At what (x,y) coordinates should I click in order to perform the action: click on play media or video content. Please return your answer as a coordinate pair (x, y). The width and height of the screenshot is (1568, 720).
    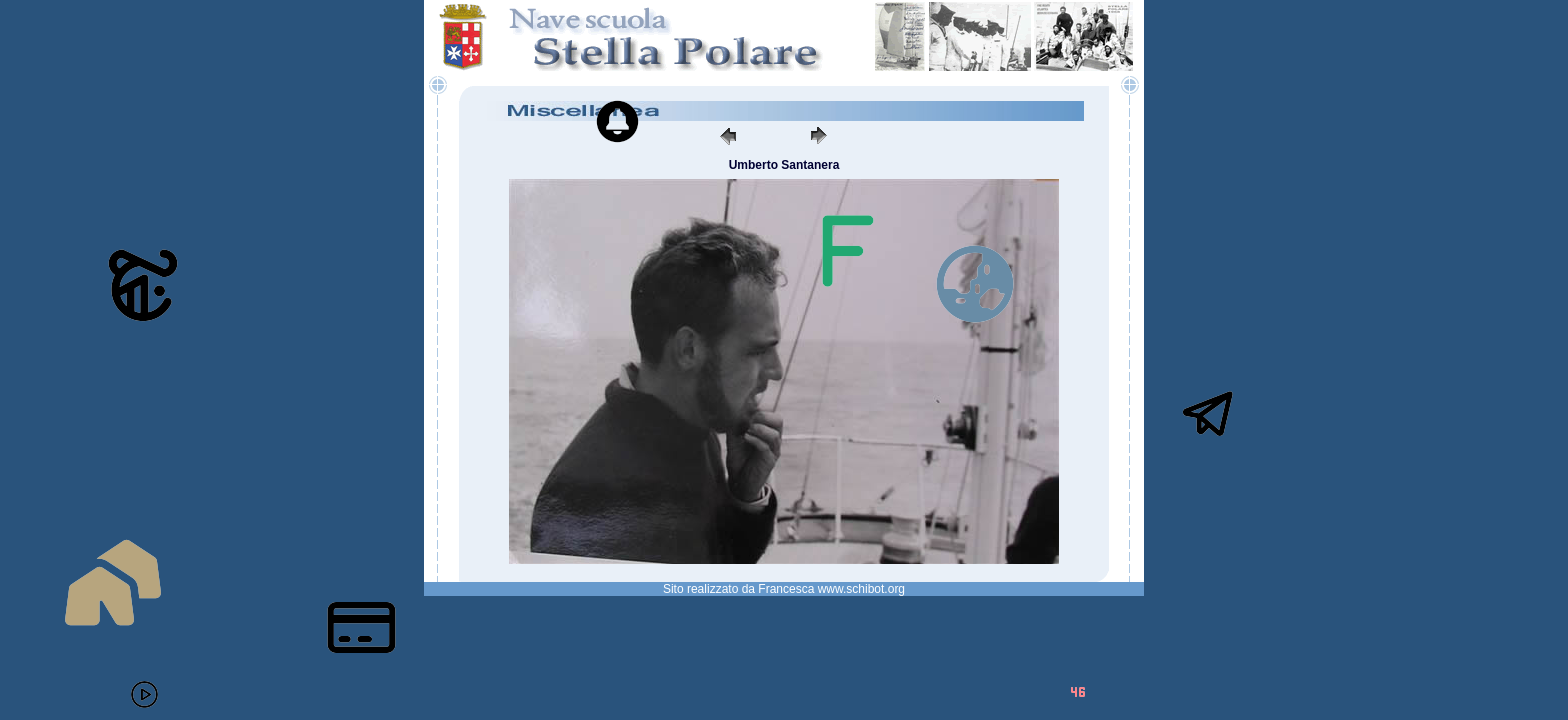
    Looking at the image, I should click on (144, 694).